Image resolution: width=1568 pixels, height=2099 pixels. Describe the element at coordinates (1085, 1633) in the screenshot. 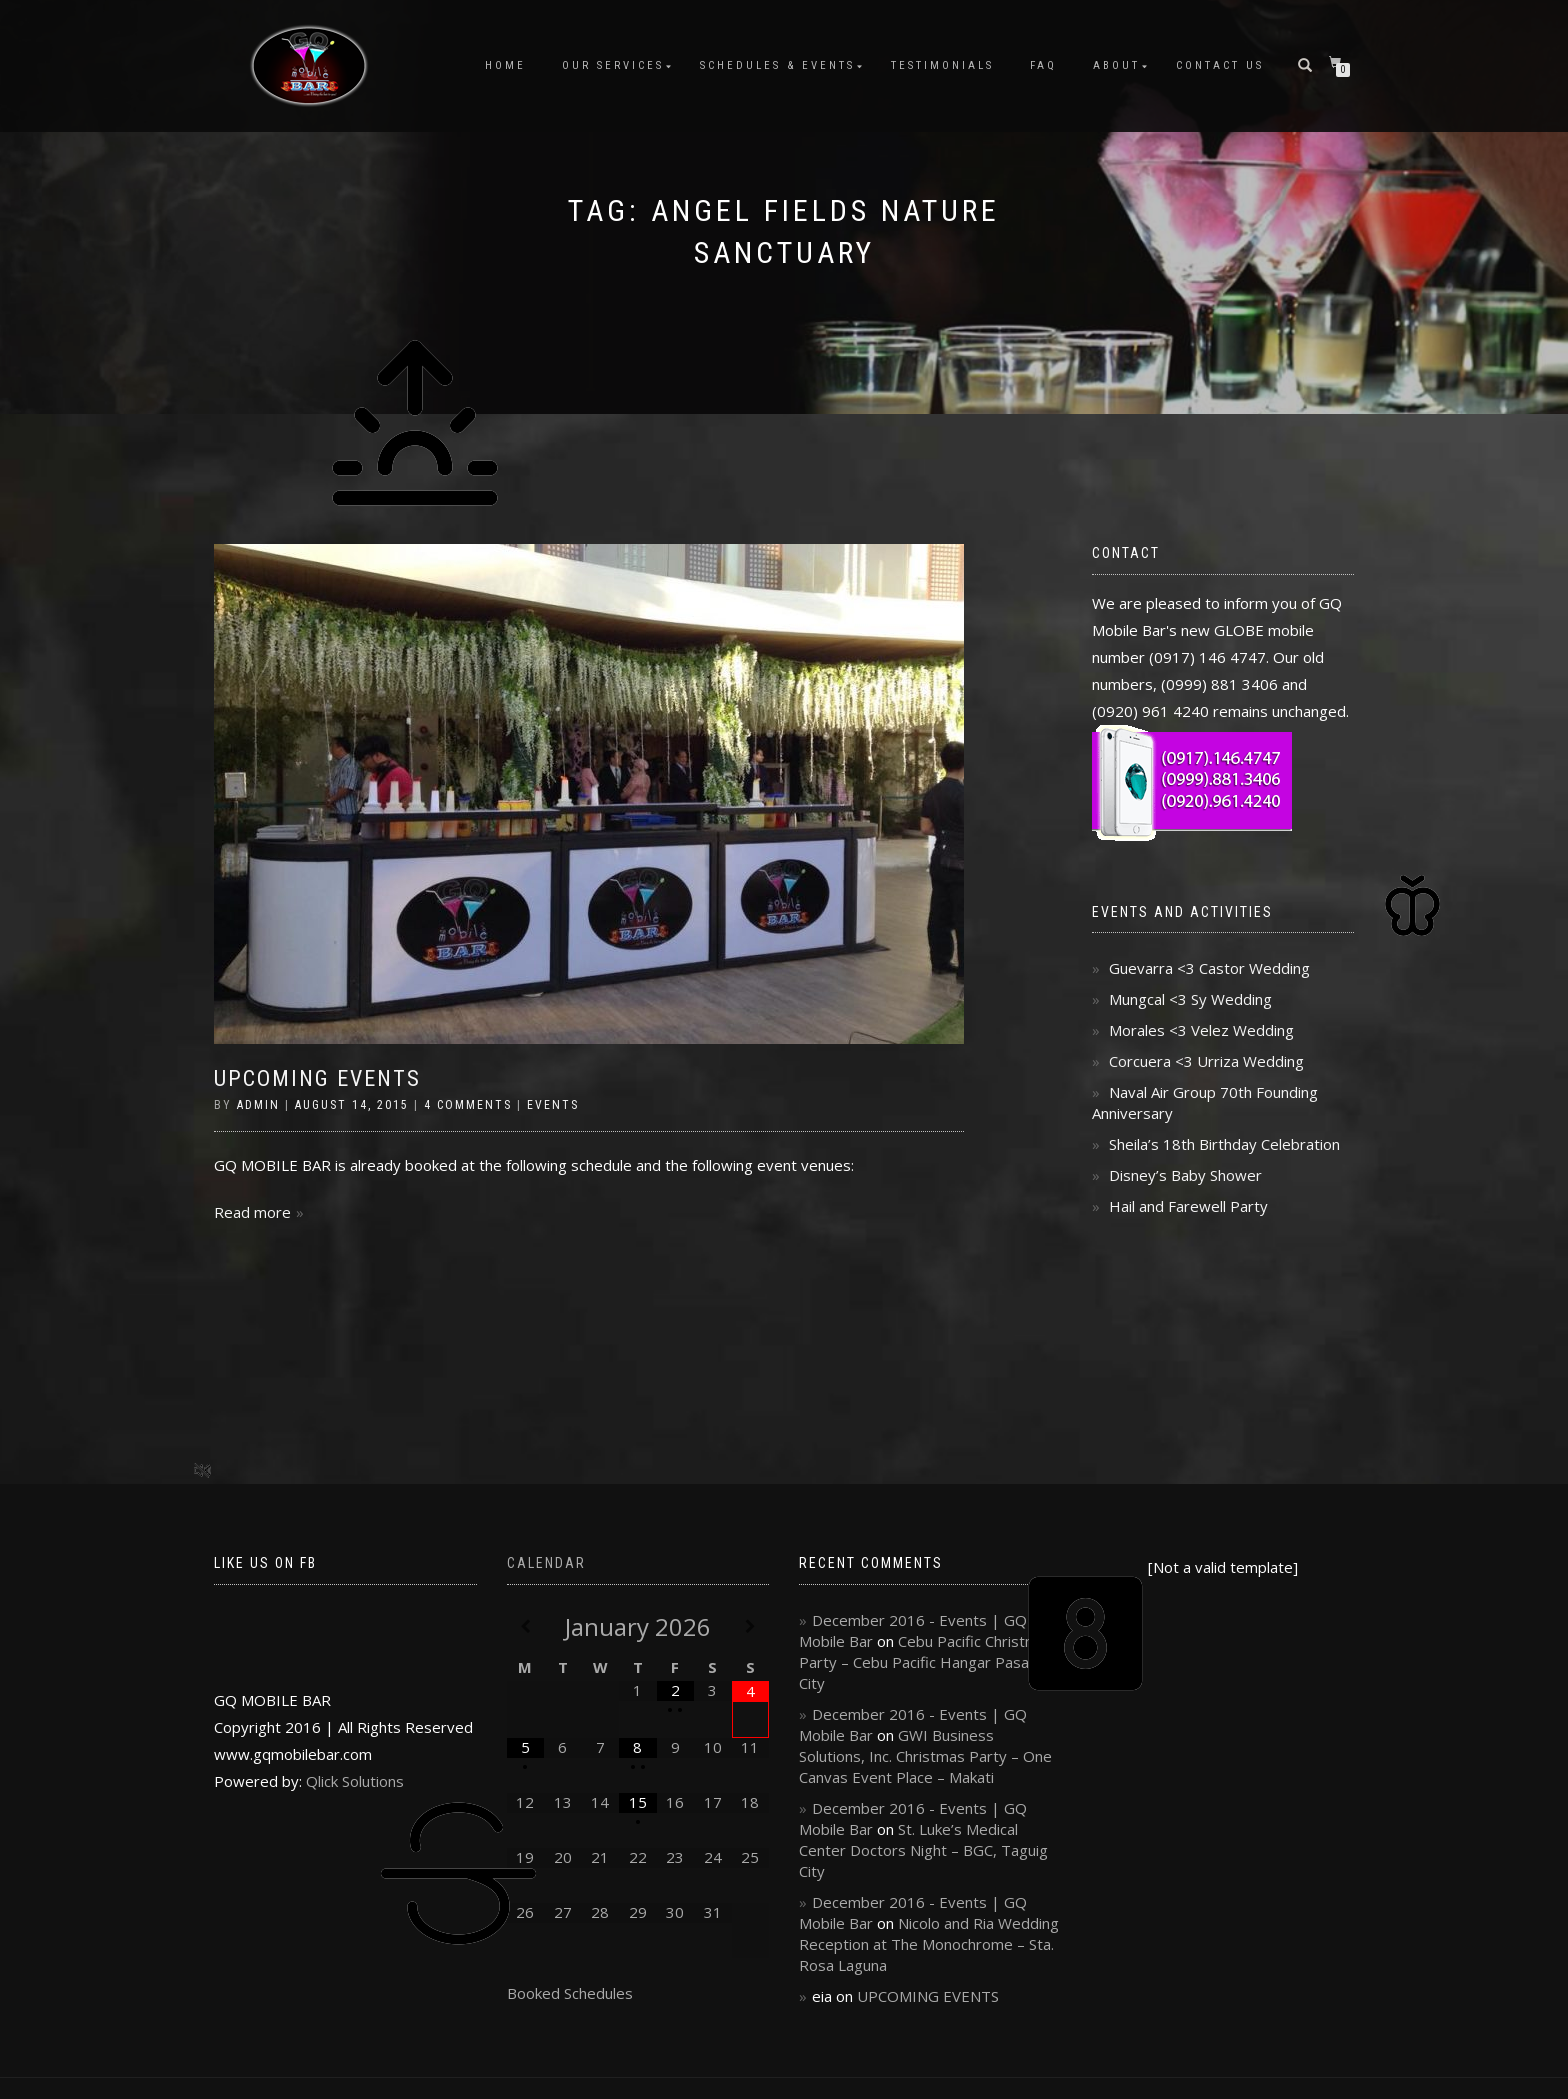

I see `indicates item number eight in a list or sequence` at that location.